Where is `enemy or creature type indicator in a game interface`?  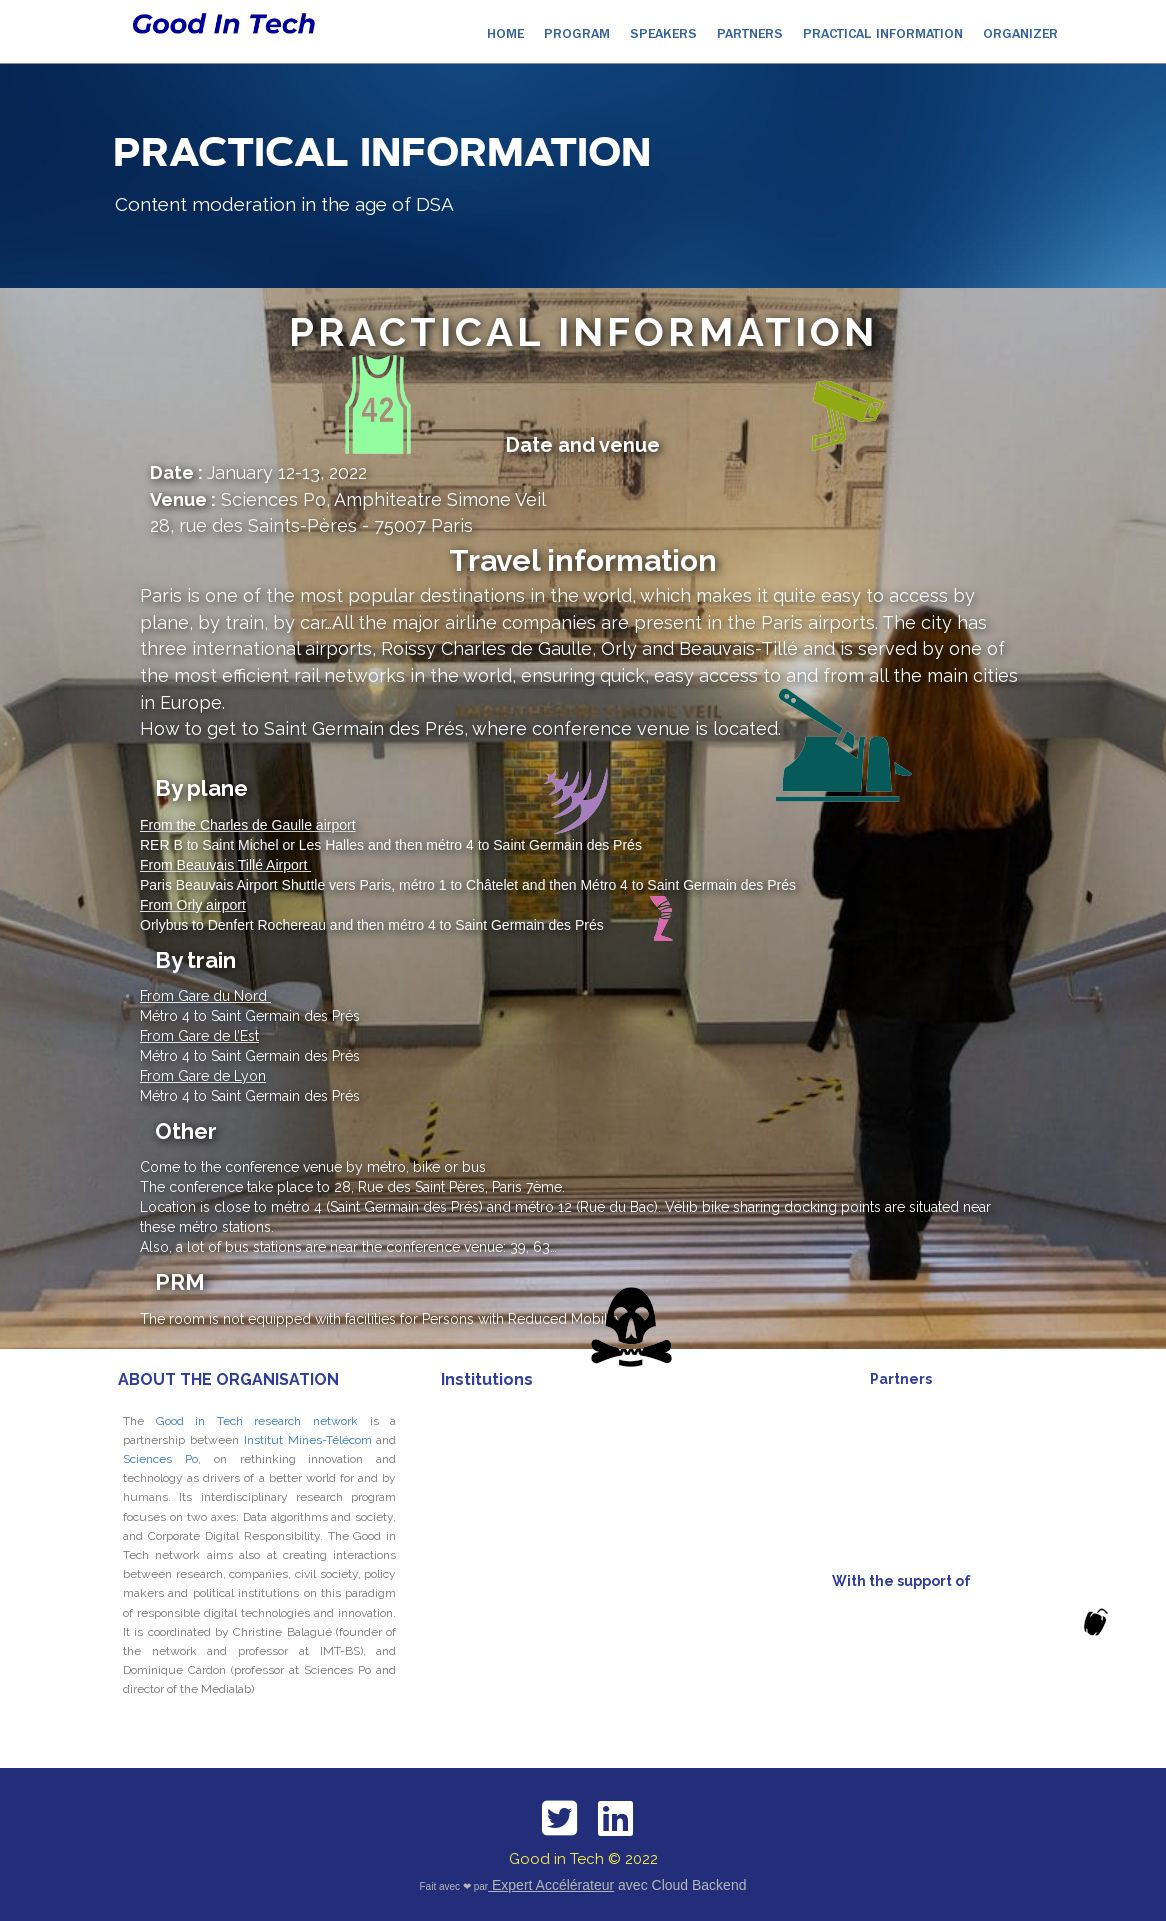
enemy or creature type indicator in a game interface is located at coordinates (631, 1326).